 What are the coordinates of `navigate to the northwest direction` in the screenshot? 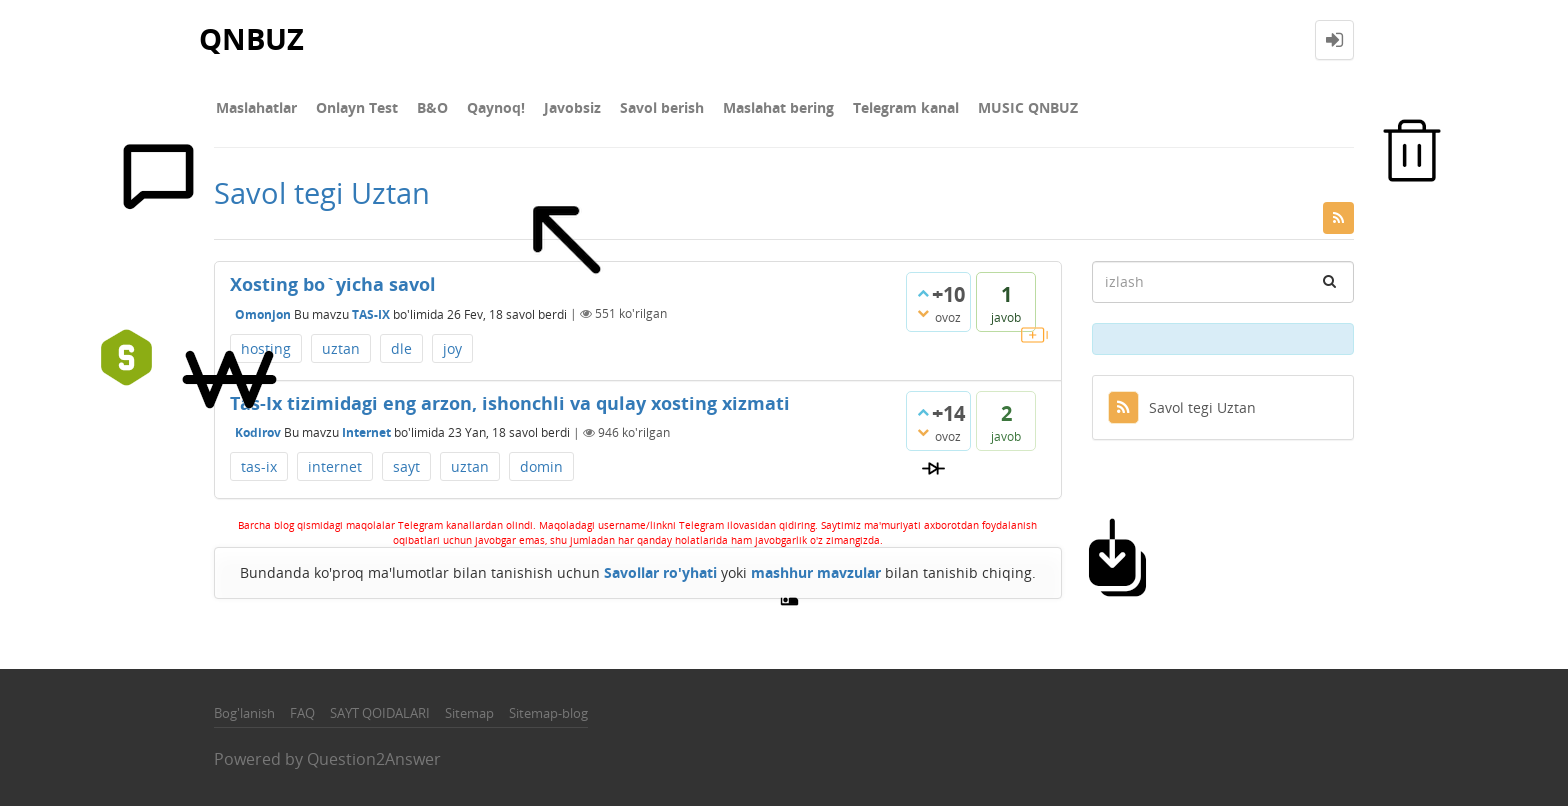 It's located at (565, 238).